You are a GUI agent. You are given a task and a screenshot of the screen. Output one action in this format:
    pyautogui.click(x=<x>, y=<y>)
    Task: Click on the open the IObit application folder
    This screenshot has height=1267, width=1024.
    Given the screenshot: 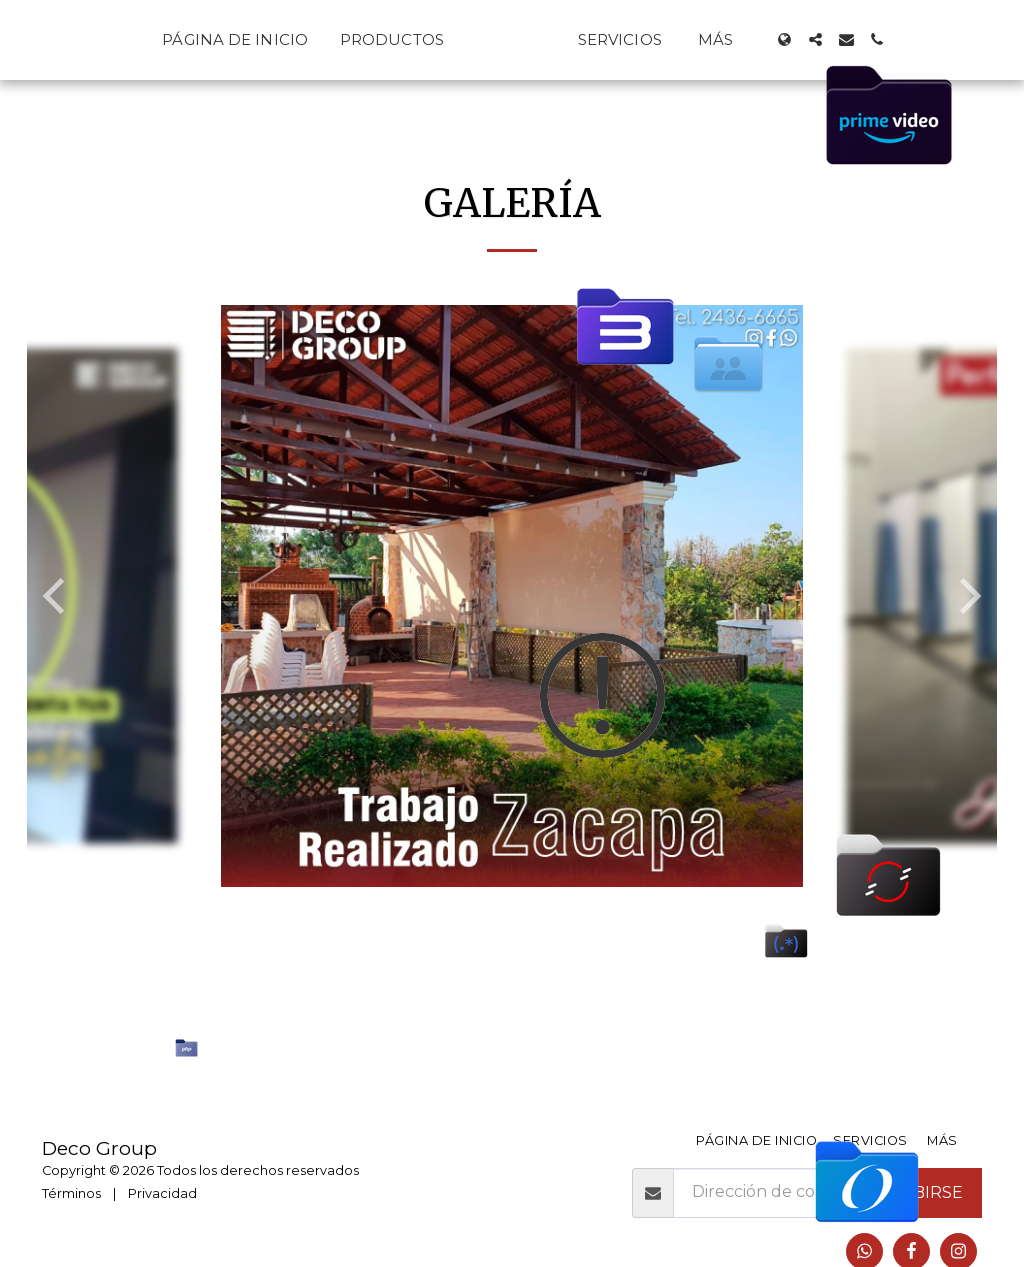 What is the action you would take?
    pyautogui.click(x=866, y=1184)
    